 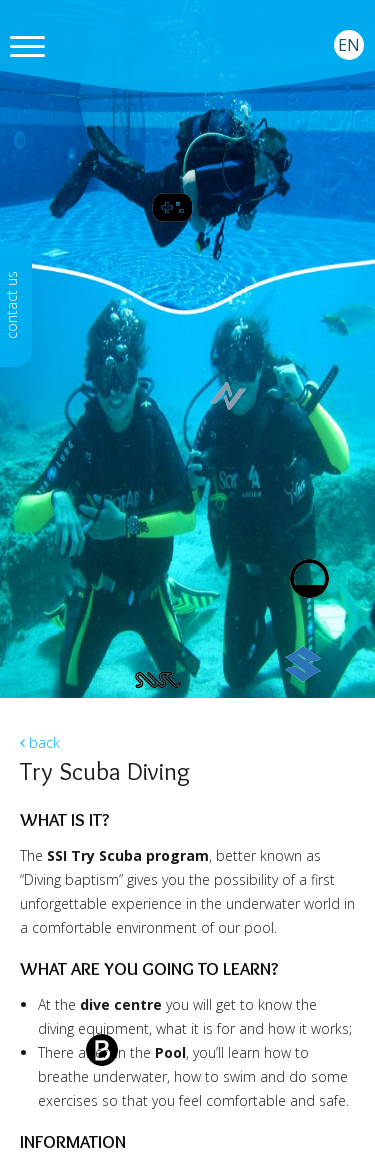 I want to click on open gaming or games section, so click(x=172, y=207).